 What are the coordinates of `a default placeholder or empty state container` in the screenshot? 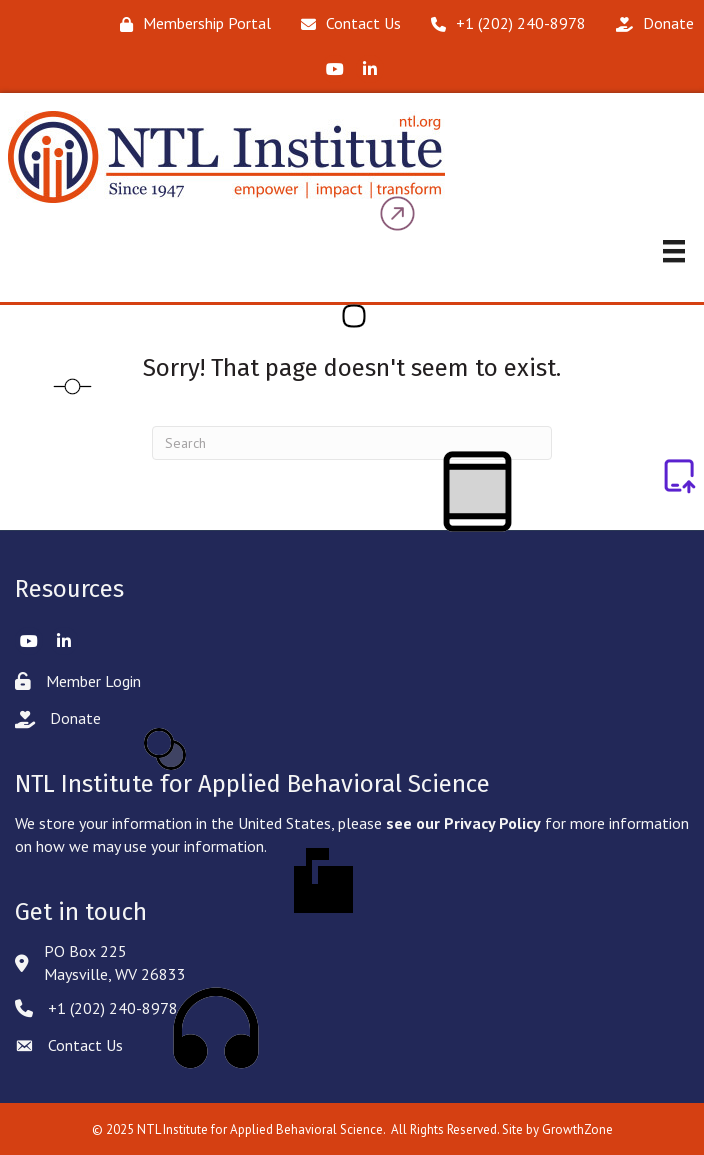 It's located at (354, 316).